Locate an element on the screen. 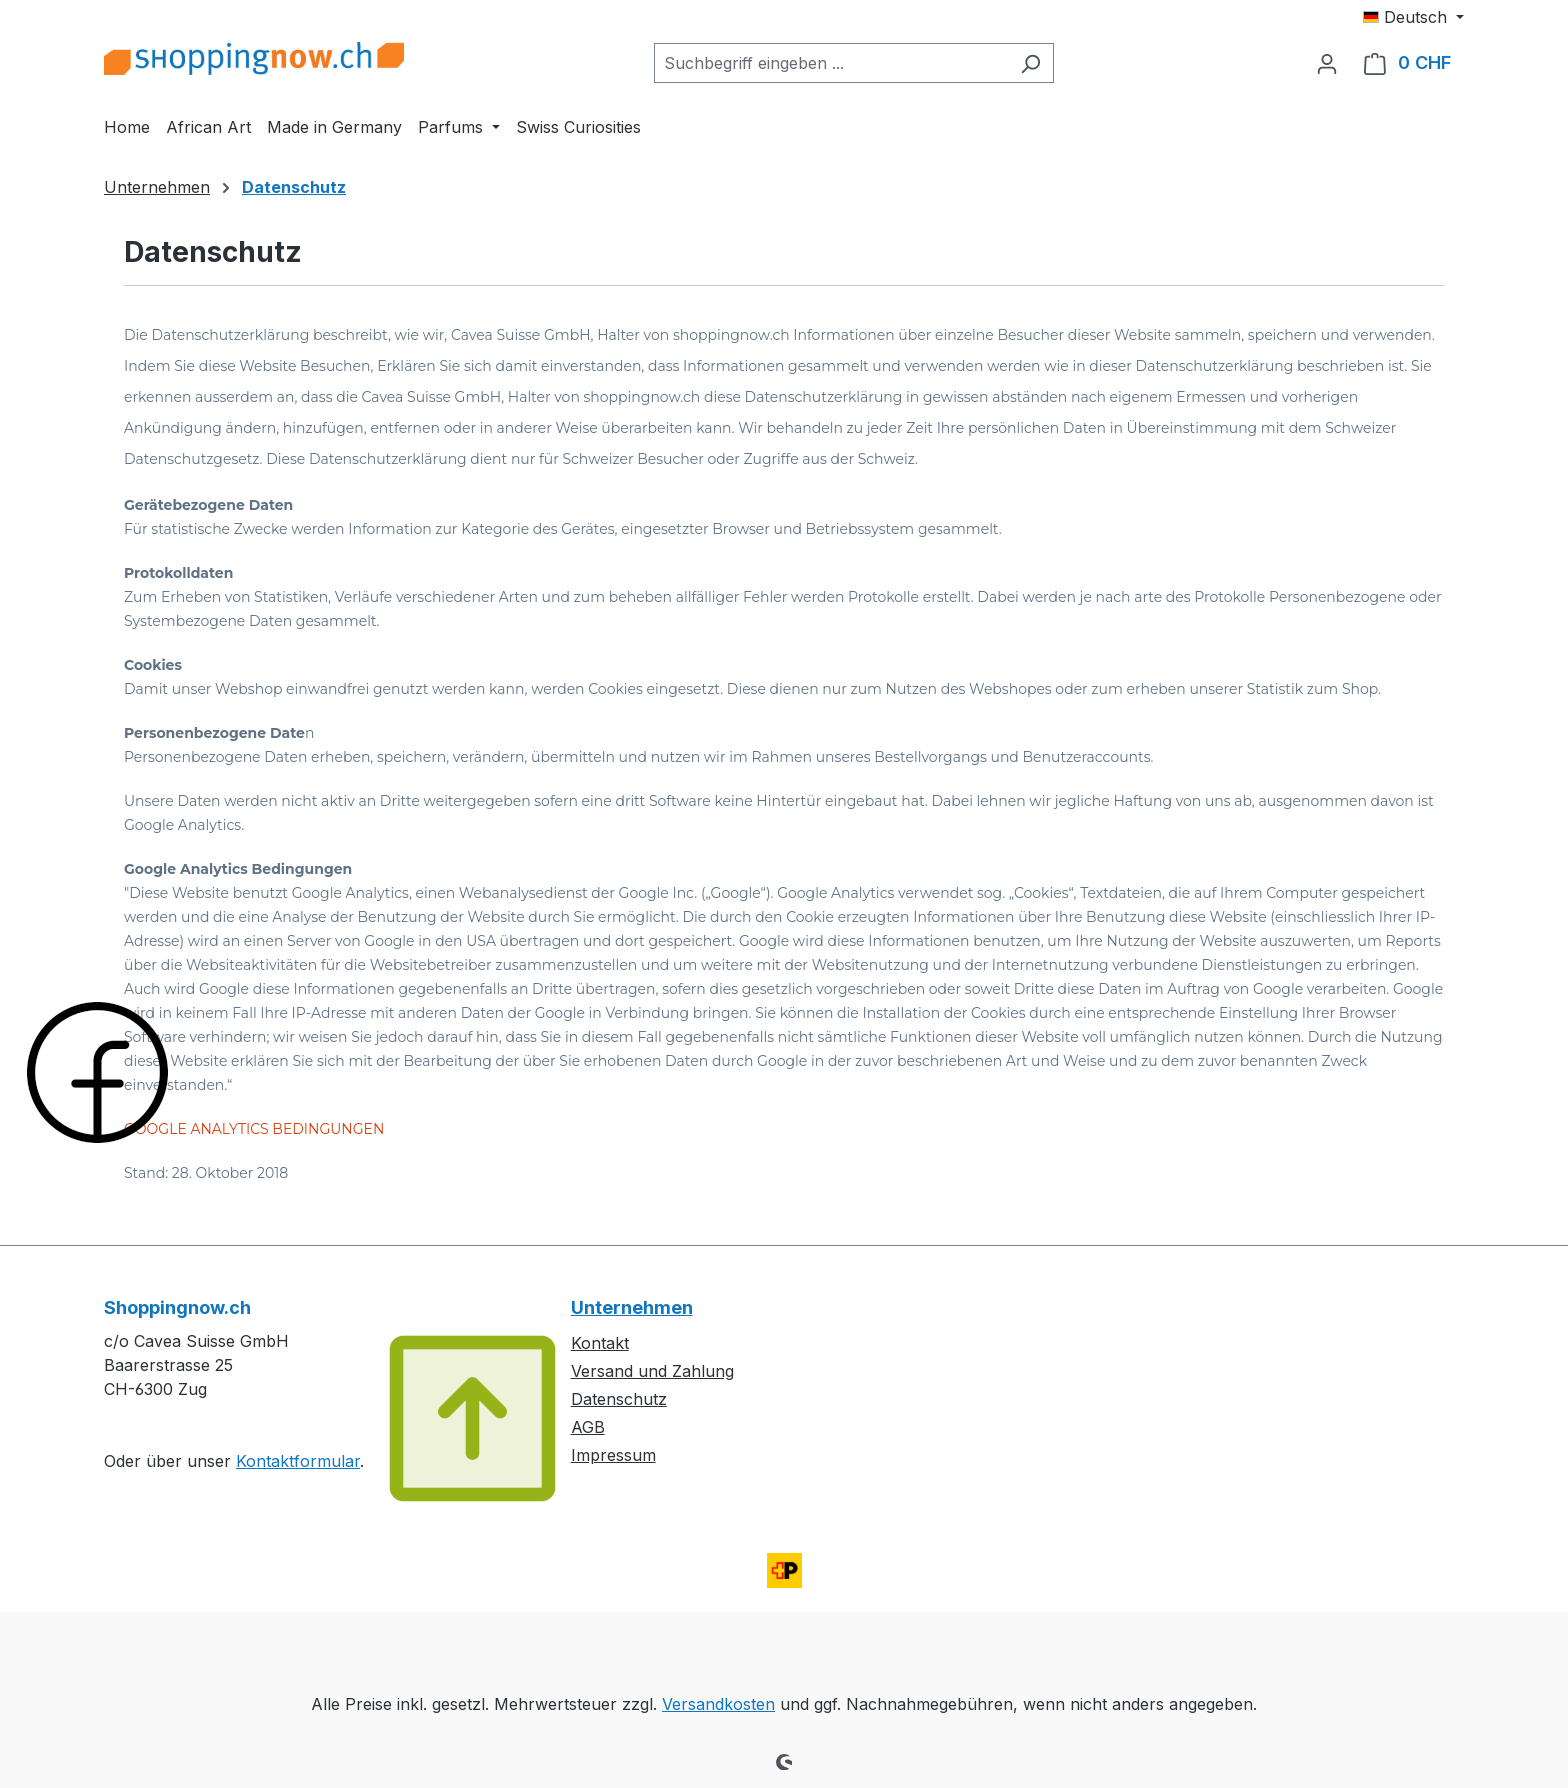 The image size is (1568, 1788). open facebook app is located at coordinates (97, 1072).